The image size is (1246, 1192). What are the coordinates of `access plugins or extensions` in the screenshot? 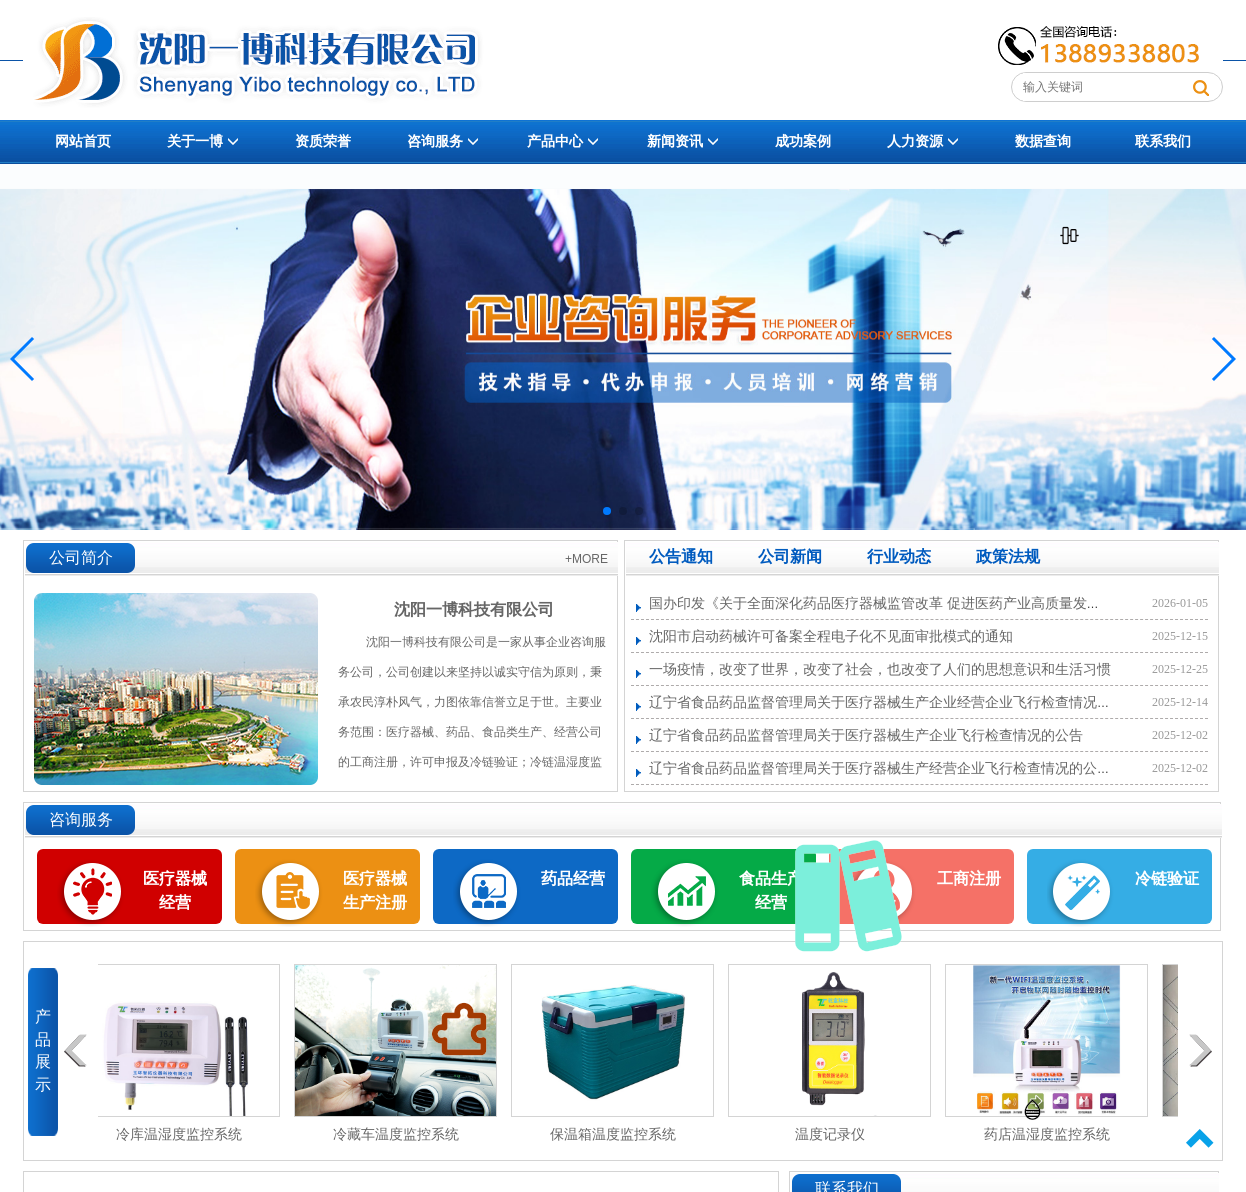 It's located at (462, 1031).